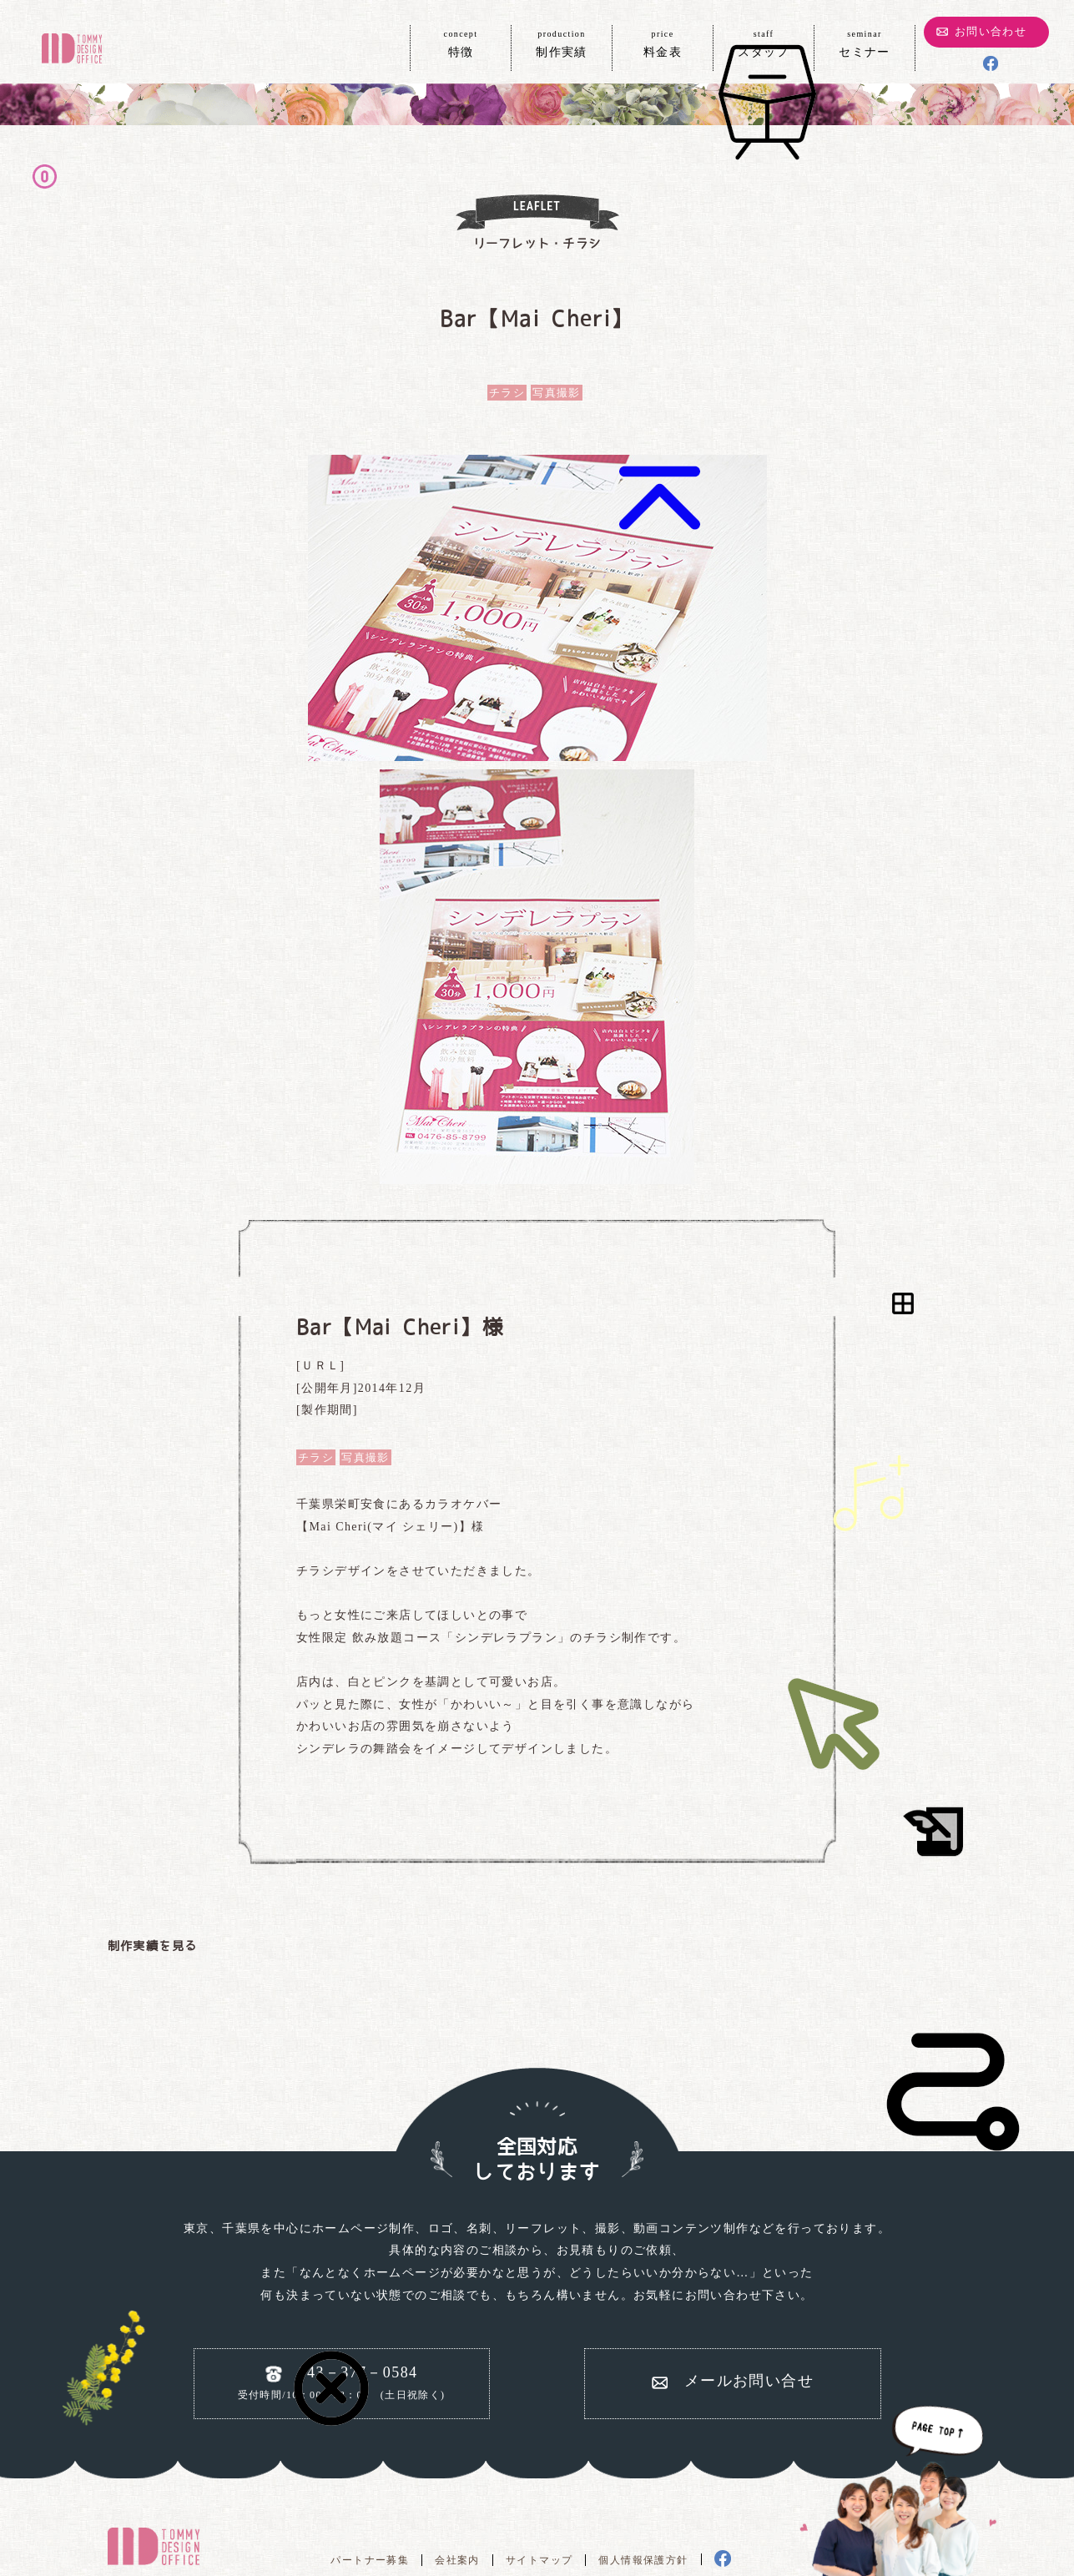  What do you see at coordinates (659, 496) in the screenshot?
I see `collapse or minimize a section` at bounding box center [659, 496].